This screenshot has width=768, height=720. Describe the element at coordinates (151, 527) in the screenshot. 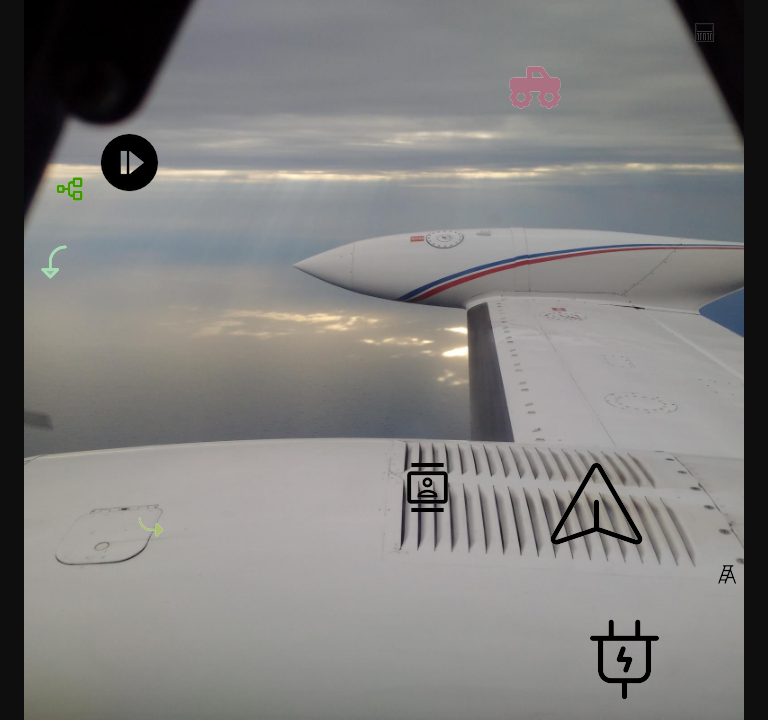

I see `reply to a message or comment` at that location.